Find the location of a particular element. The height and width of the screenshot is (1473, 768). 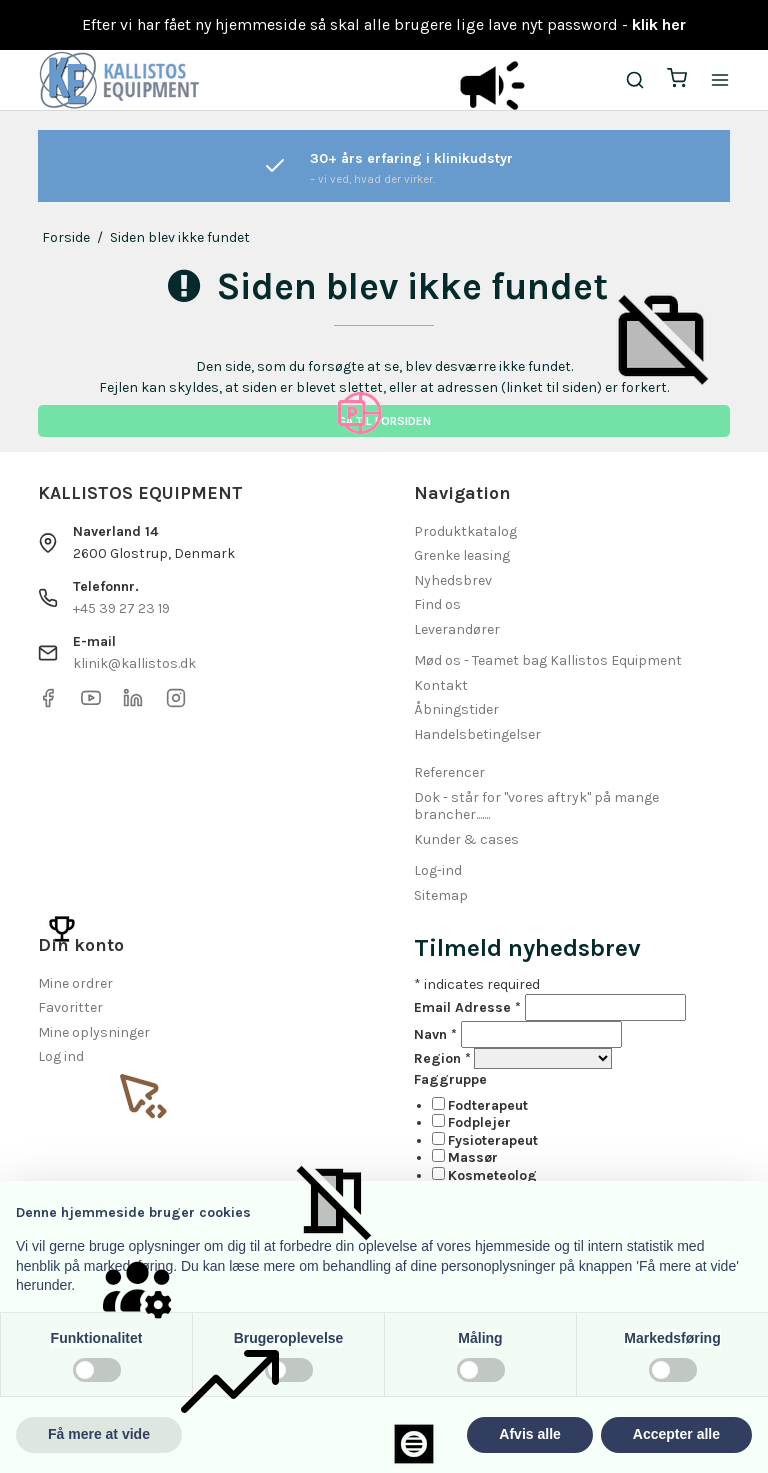

view achievements or awards is located at coordinates (62, 929).